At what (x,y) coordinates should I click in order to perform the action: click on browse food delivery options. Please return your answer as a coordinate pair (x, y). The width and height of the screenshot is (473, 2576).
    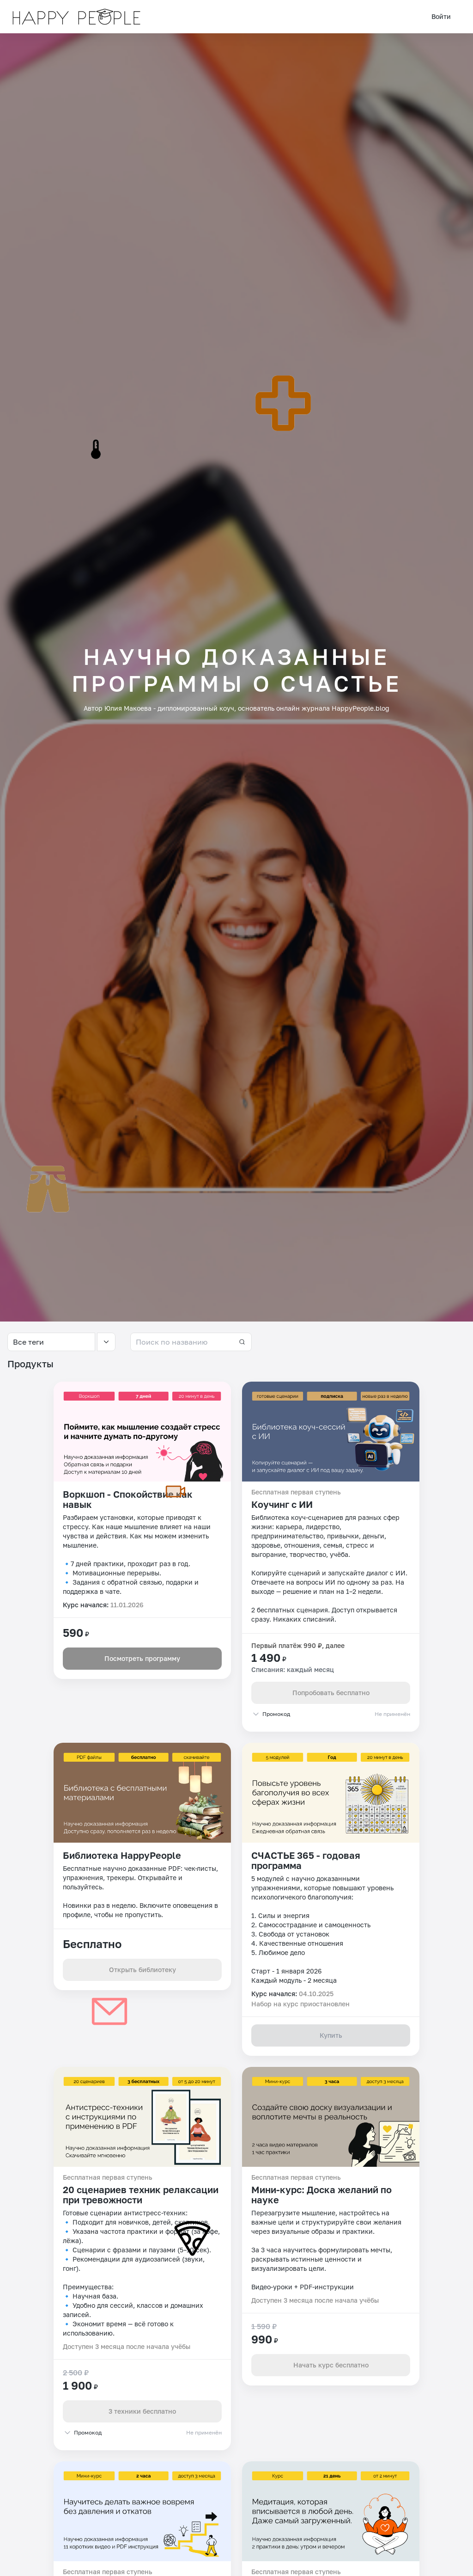
    Looking at the image, I should click on (192, 2238).